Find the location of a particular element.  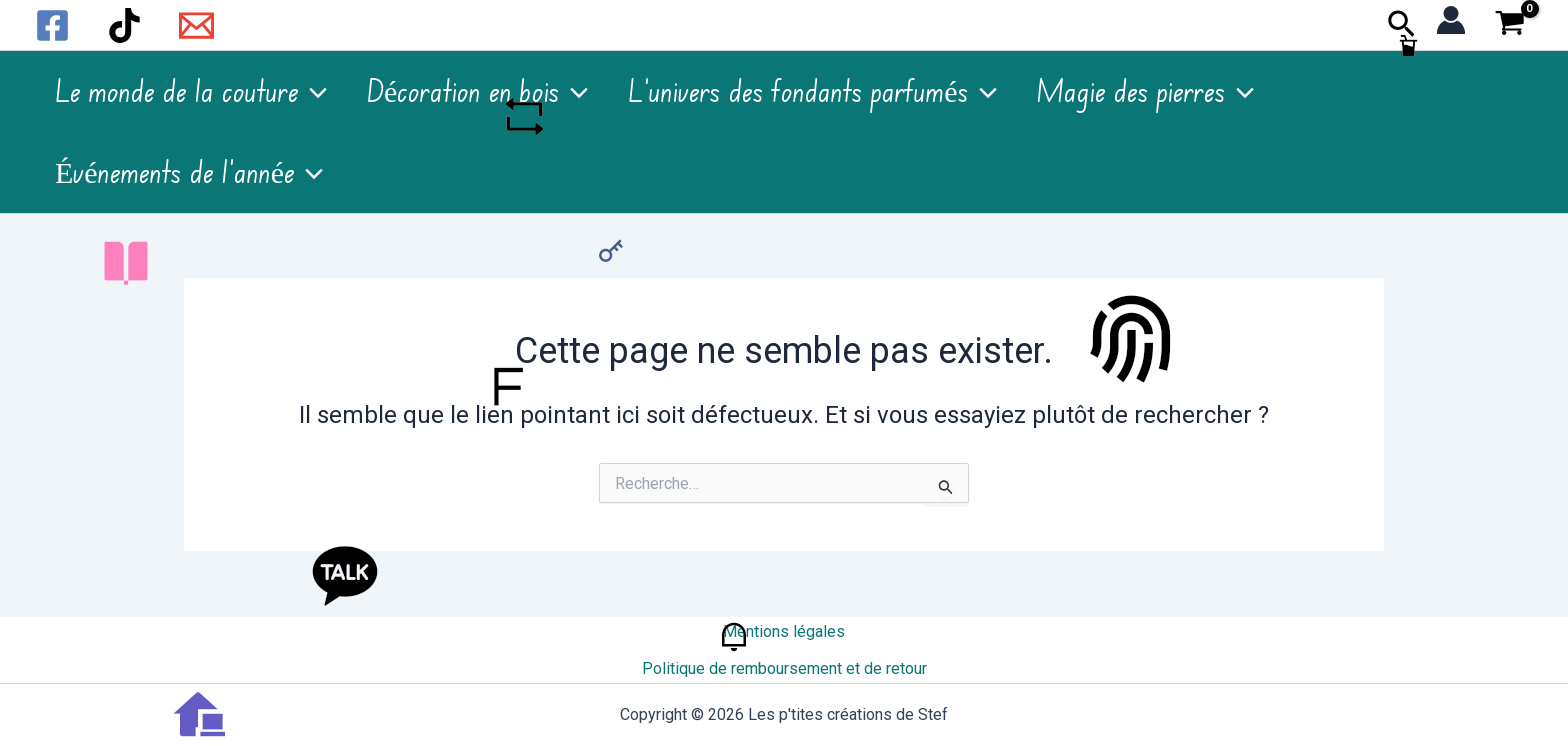

enable repeat playback mode is located at coordinates (524, 116).